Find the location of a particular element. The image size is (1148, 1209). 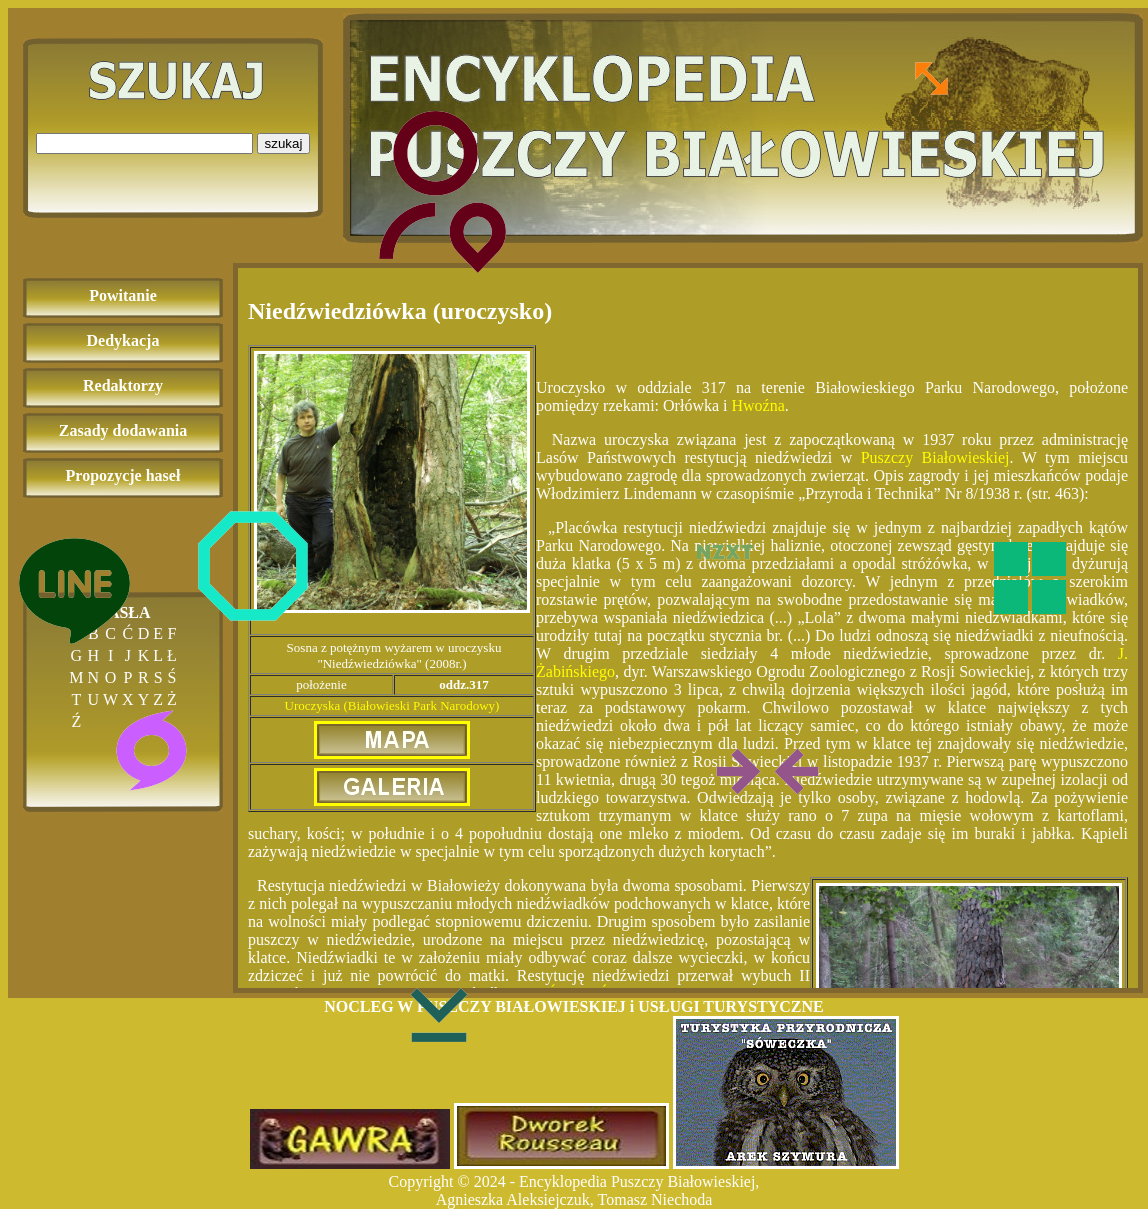

expand content diagonally is located at coordinates (931, 78).